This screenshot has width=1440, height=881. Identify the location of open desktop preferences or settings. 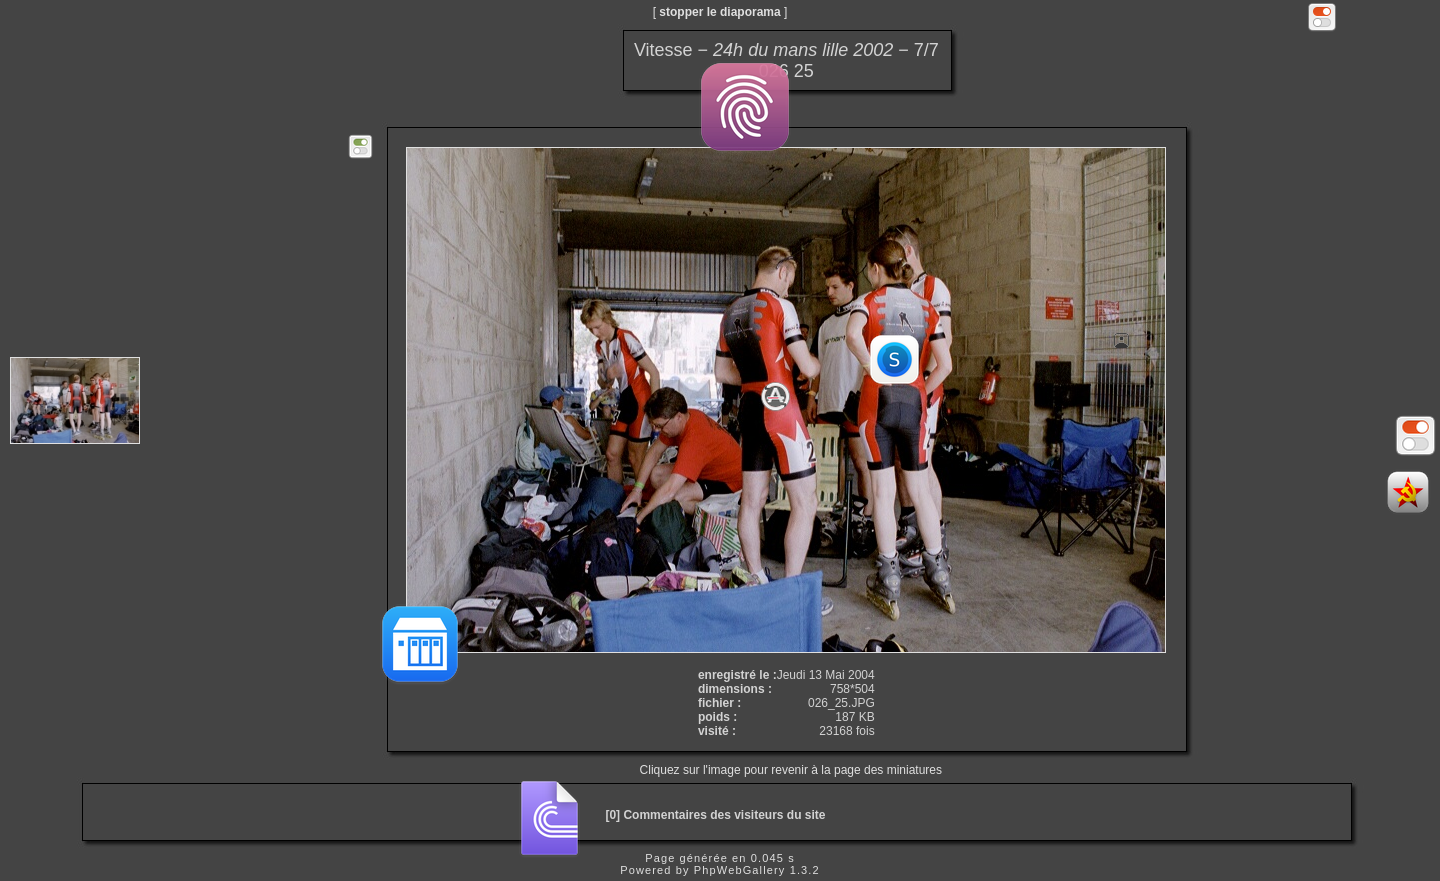
(1415, 435).